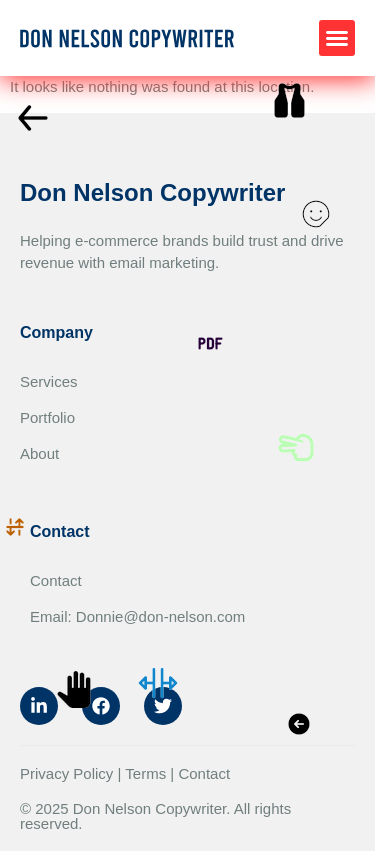 The height and width of the screenshot is (851, 375). Describe the element at coordinates (210, 343) in the screenshot. I see `view or open a PDF document` at that location.